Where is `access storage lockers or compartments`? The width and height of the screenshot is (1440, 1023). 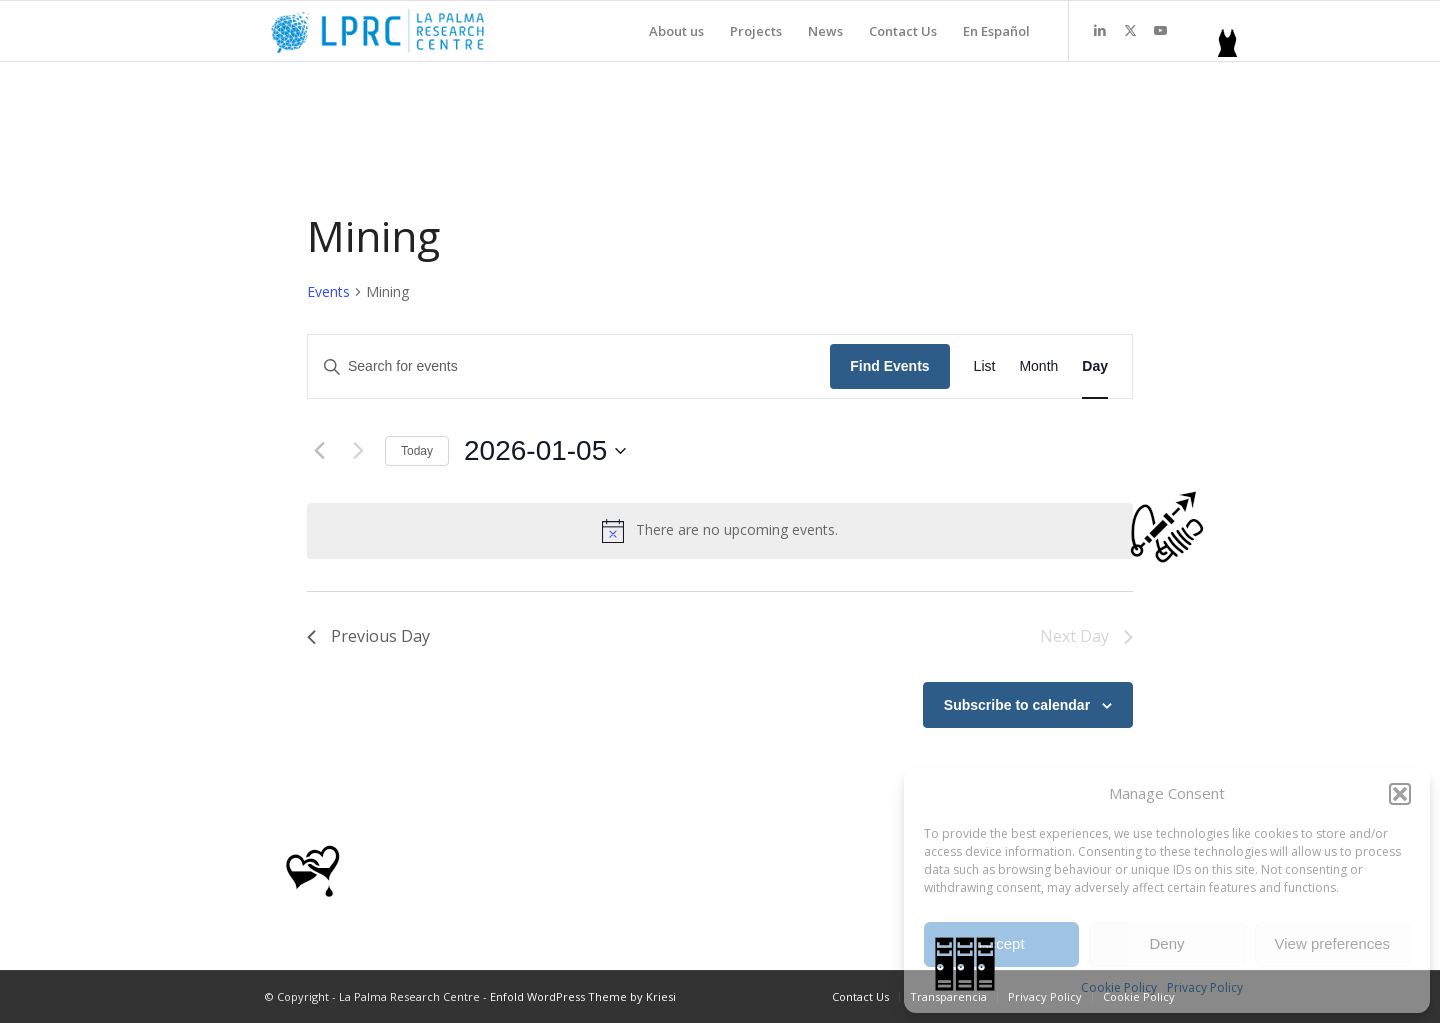 access storage lockers or compartments is located at coordinates (965, 961).